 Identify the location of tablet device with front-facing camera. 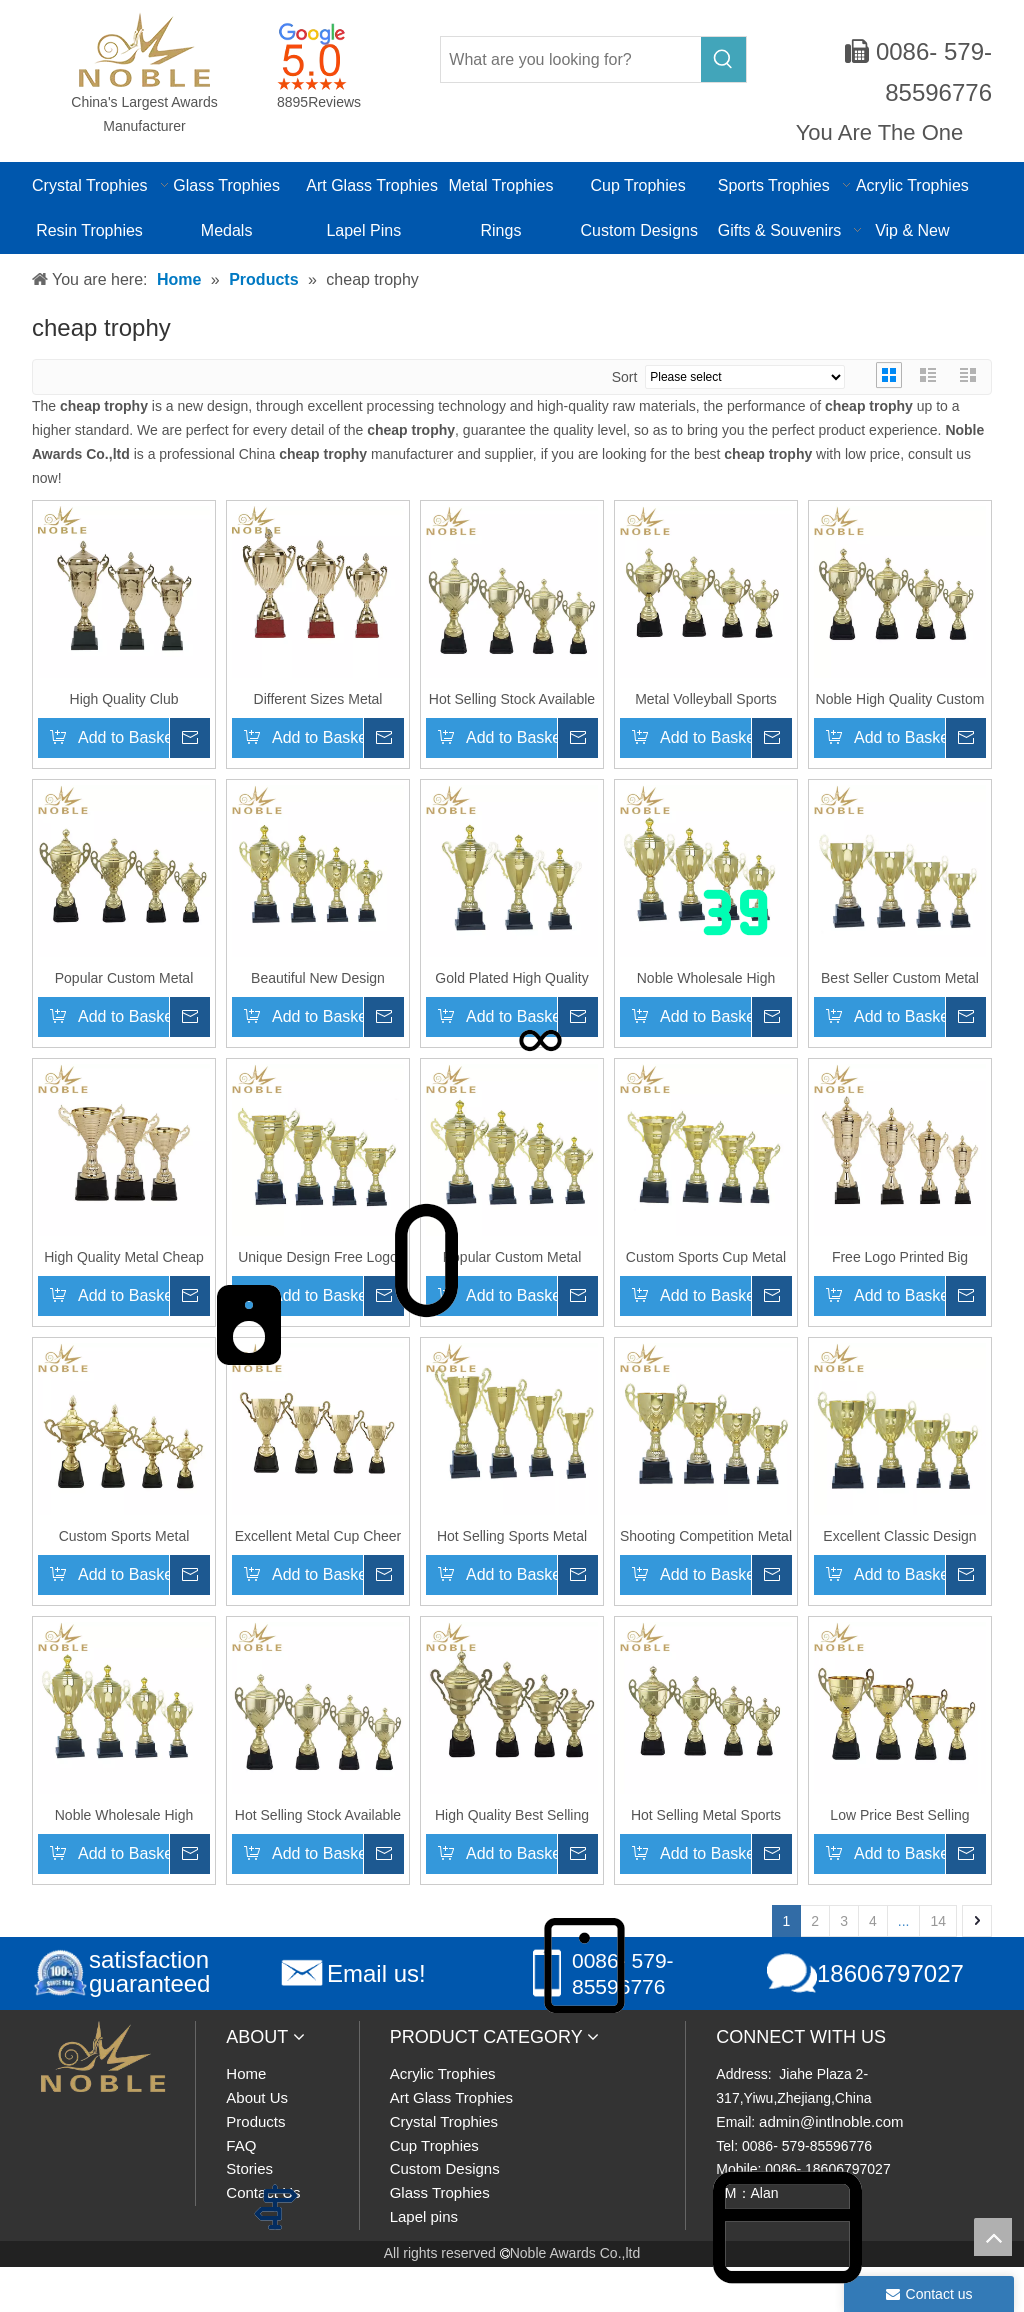
(584, 1965).